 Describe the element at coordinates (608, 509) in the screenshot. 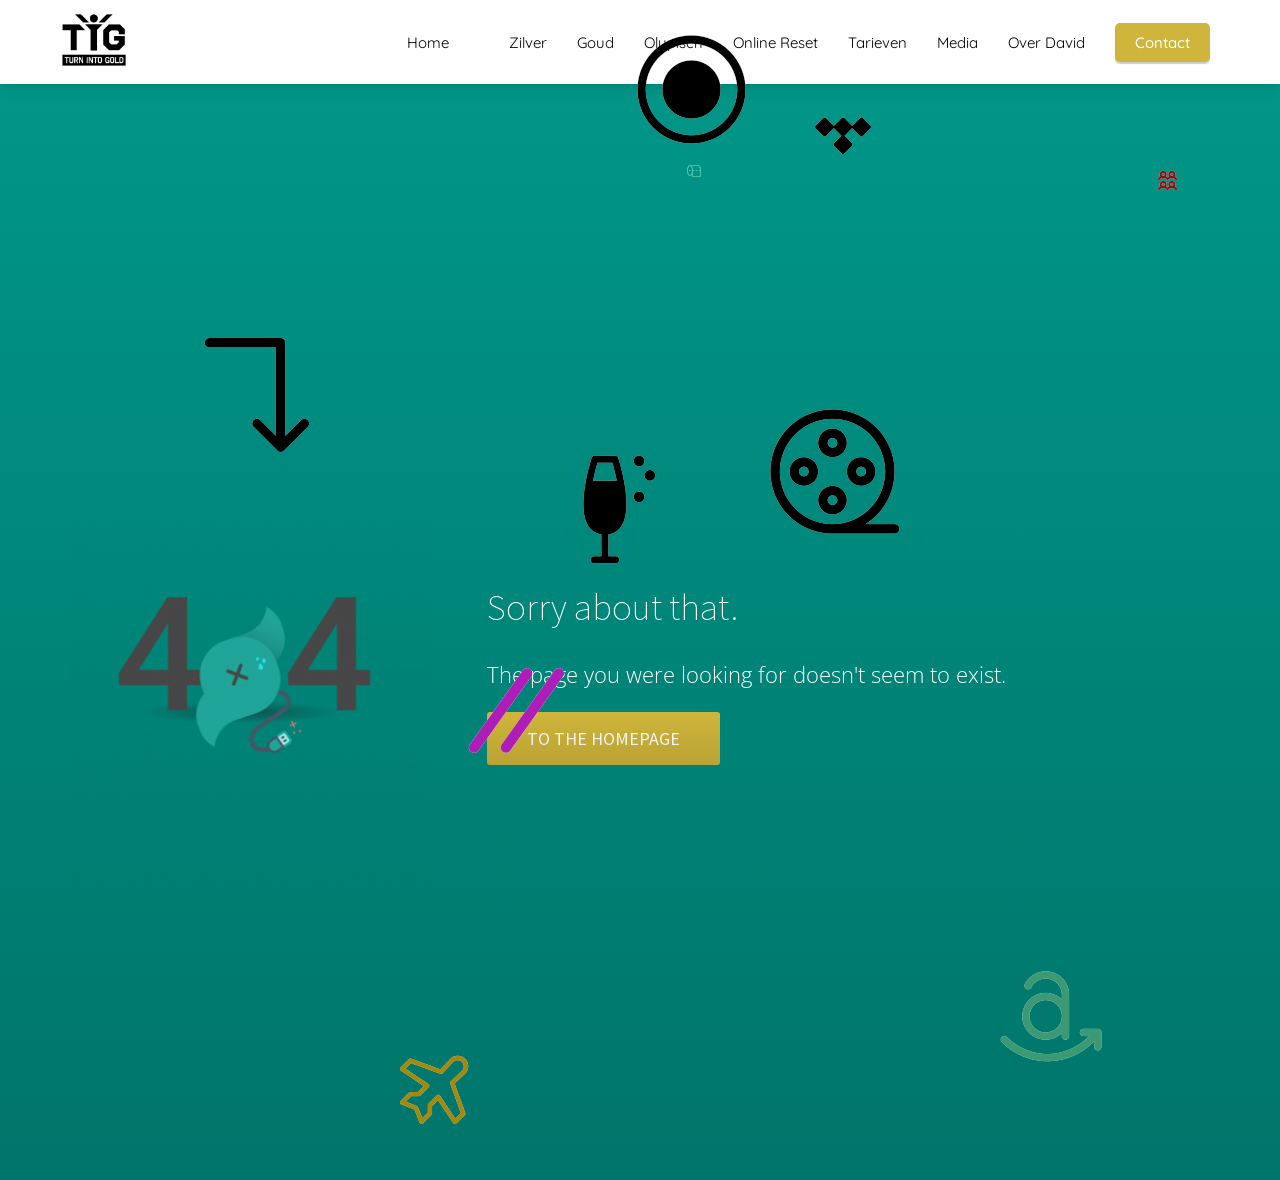

I see `celebrate a completed milestone or achievement` at that location.